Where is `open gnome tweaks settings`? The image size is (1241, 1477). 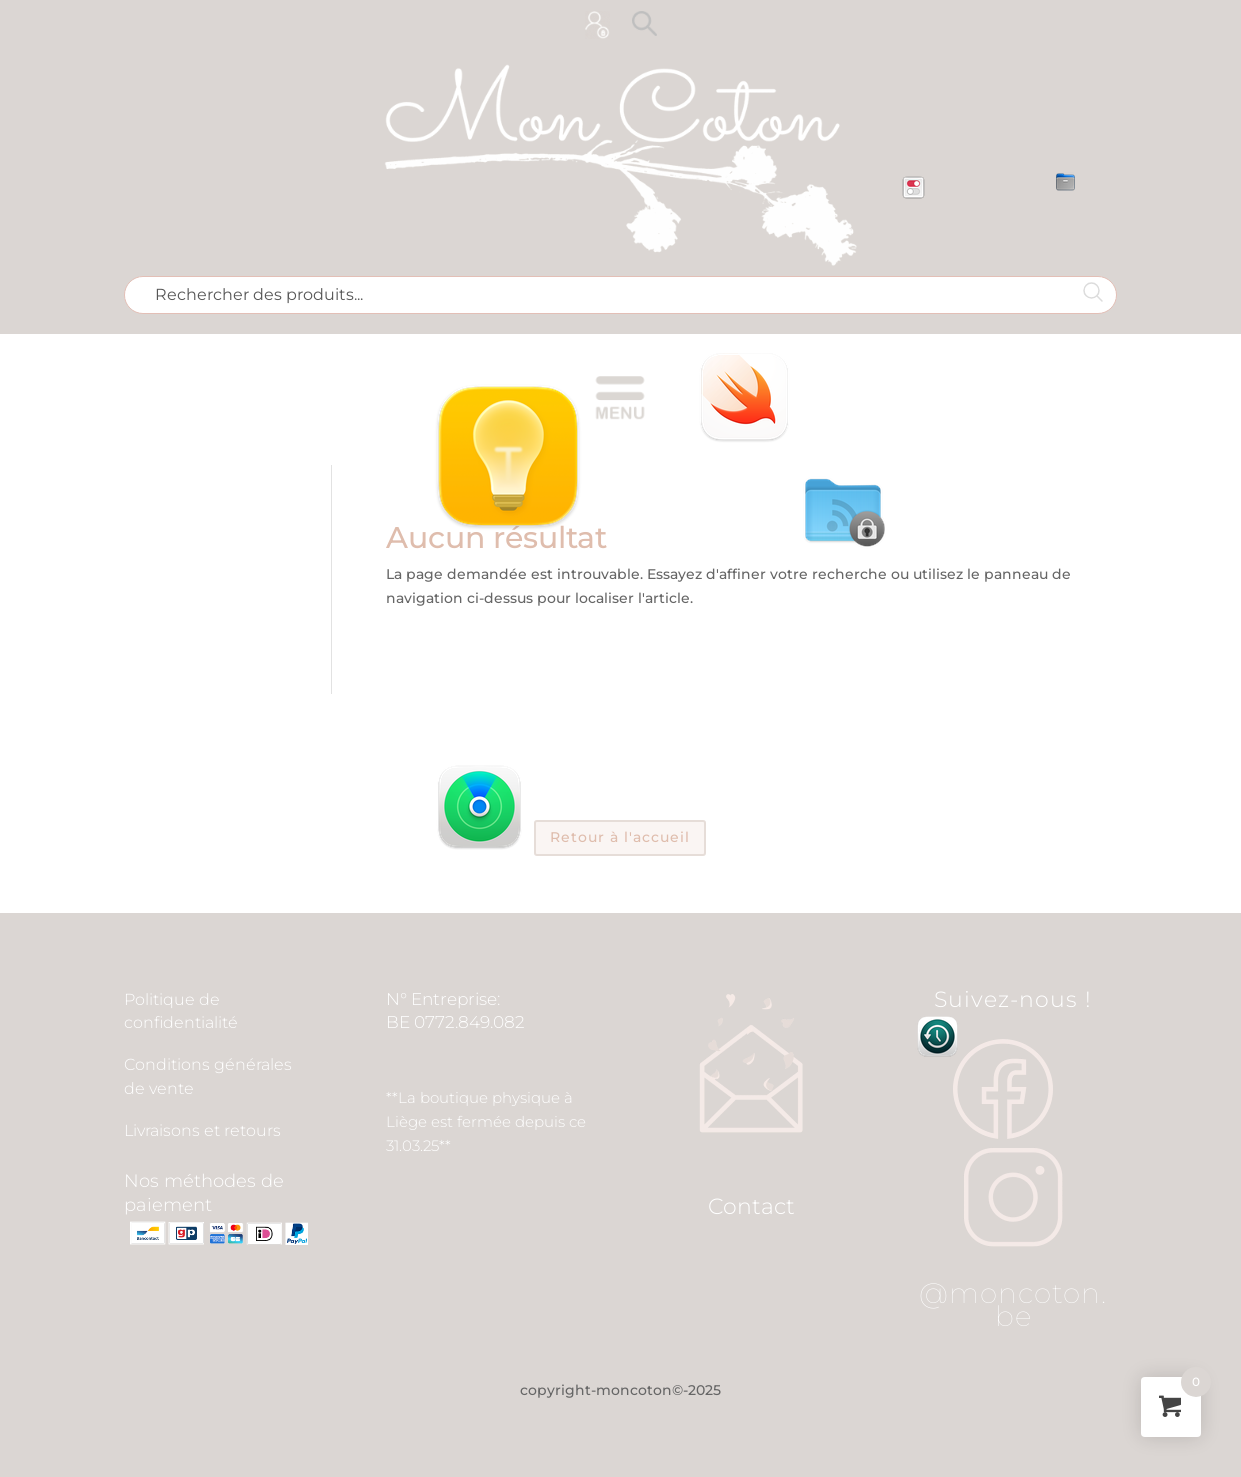
open gnome tweaks settings is located at coordinates (913, 187).